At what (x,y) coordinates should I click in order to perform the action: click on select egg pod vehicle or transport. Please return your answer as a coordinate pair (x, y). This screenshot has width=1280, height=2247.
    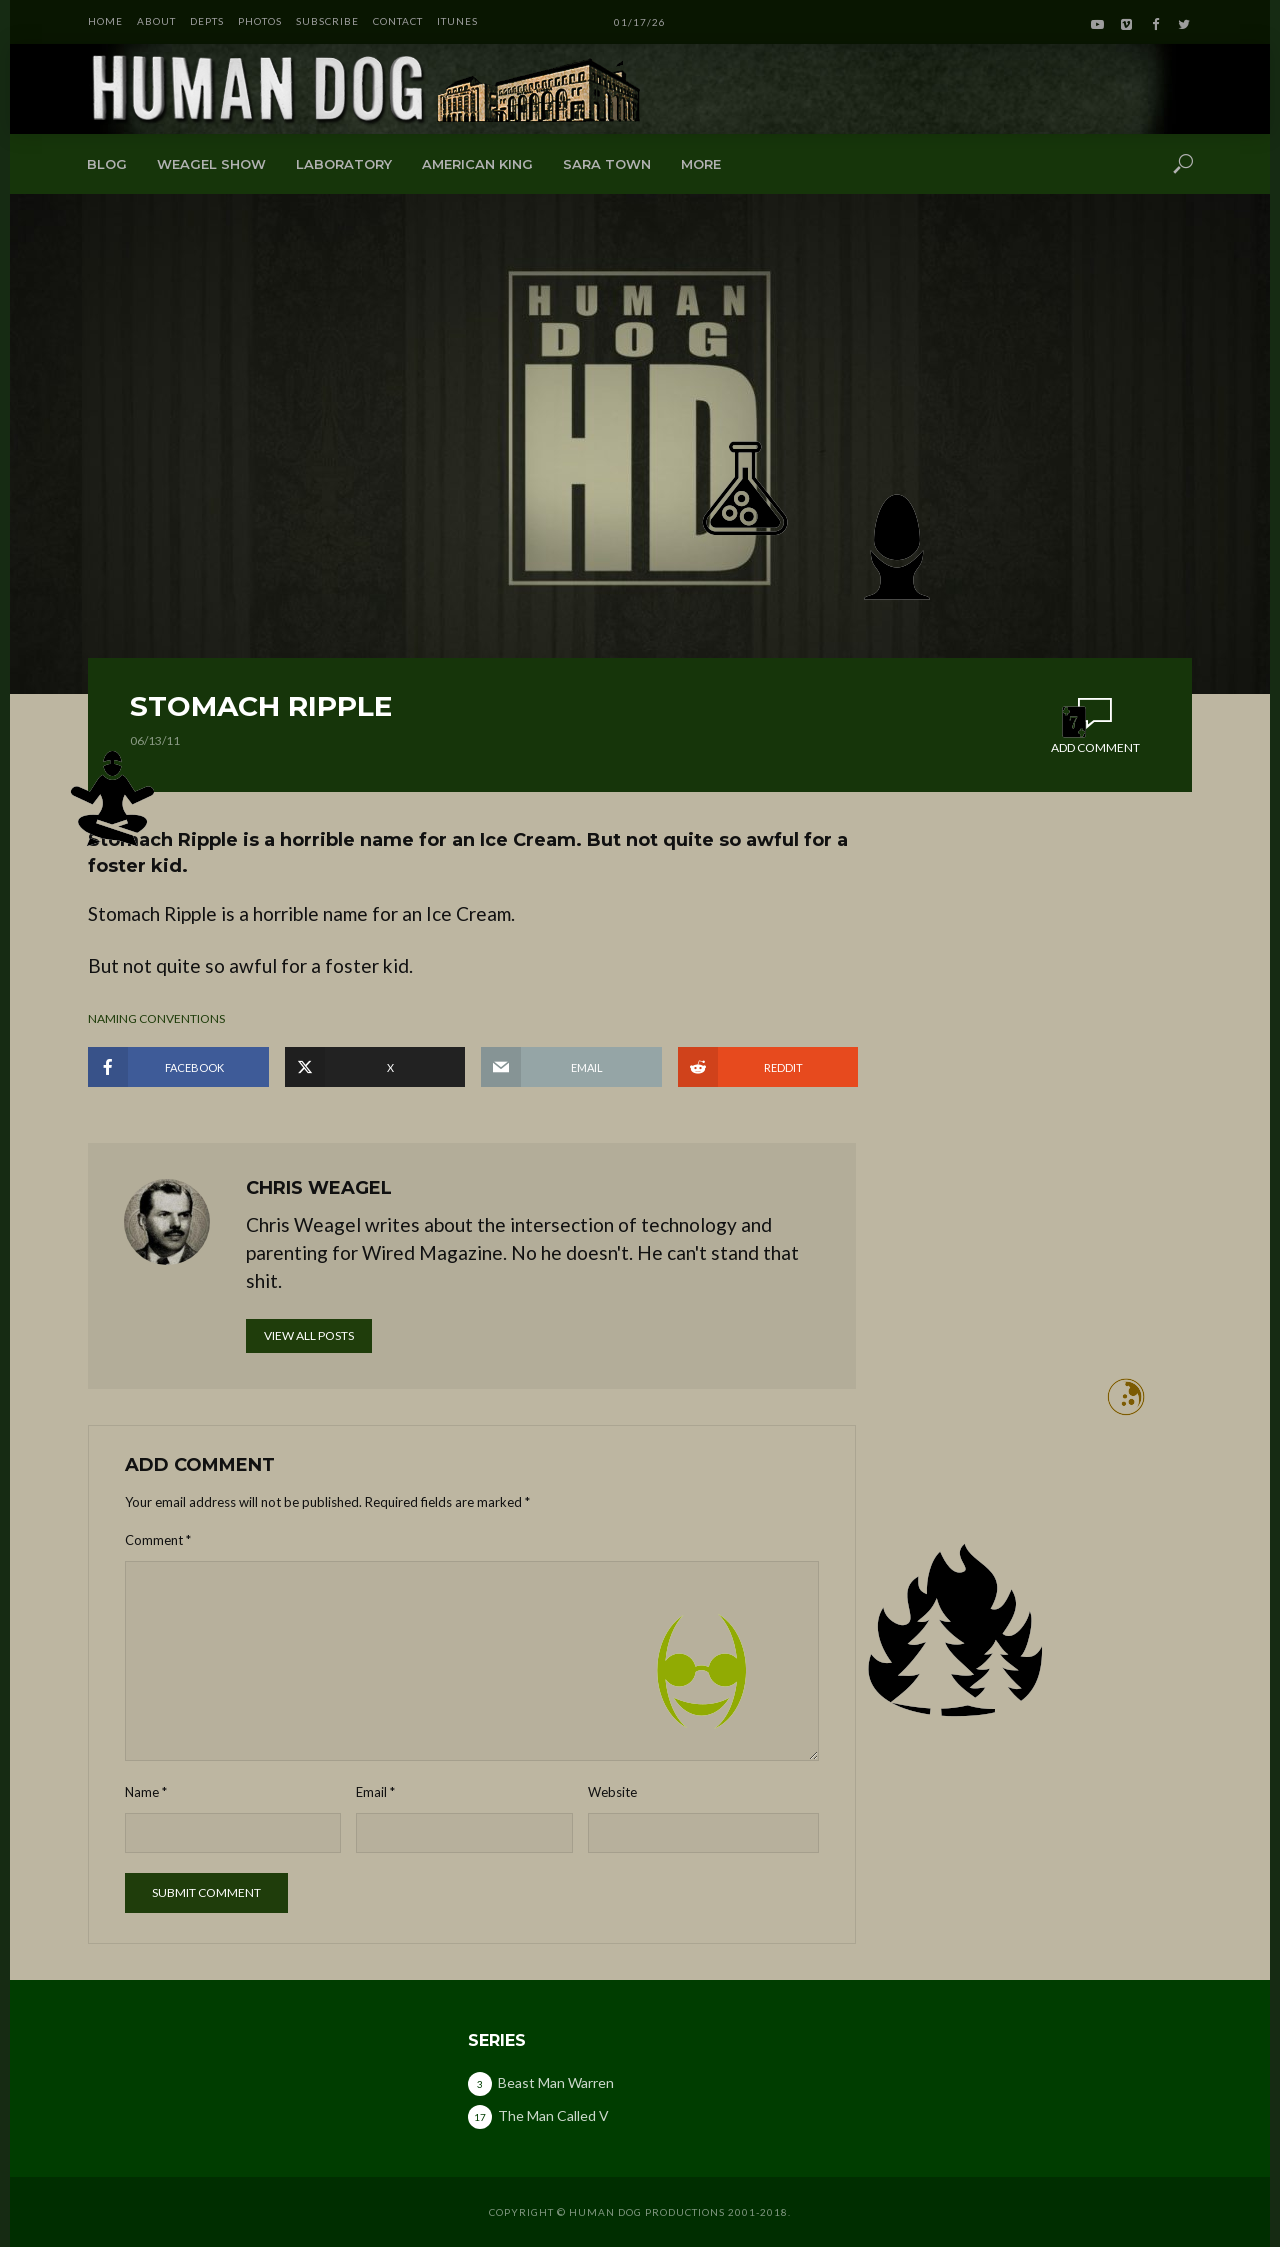
    Looking at the image, I should click on (897, 547).